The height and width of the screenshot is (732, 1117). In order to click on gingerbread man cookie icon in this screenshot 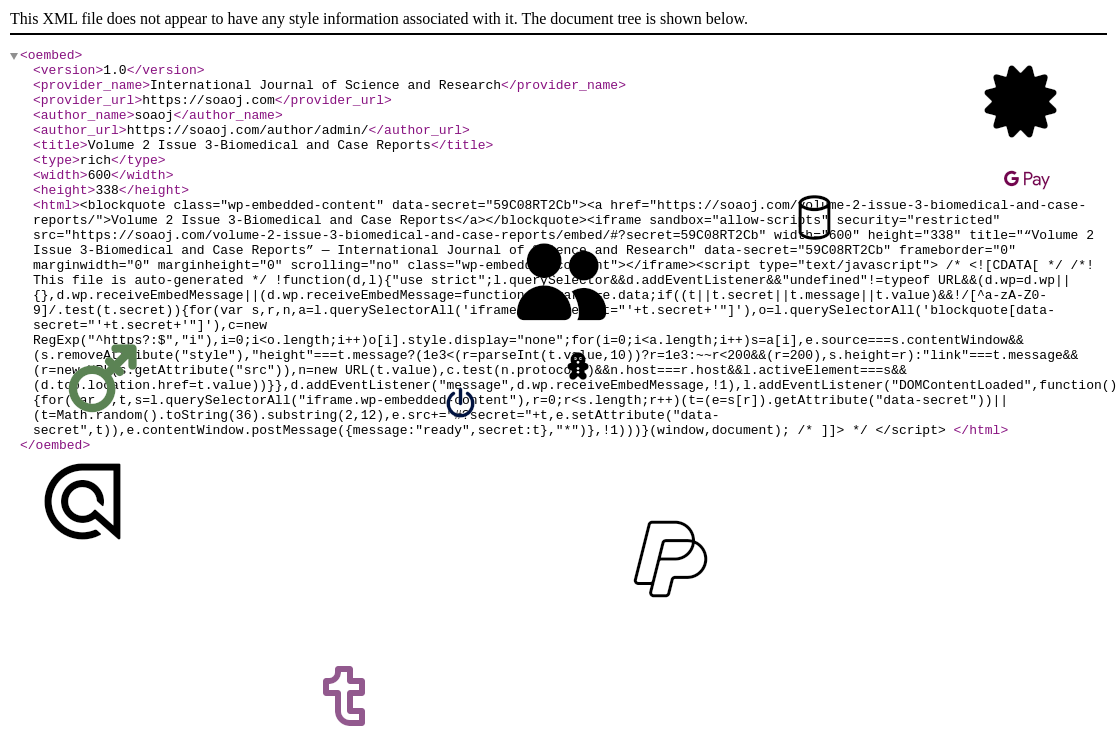, I will do `click(578, 366)`.